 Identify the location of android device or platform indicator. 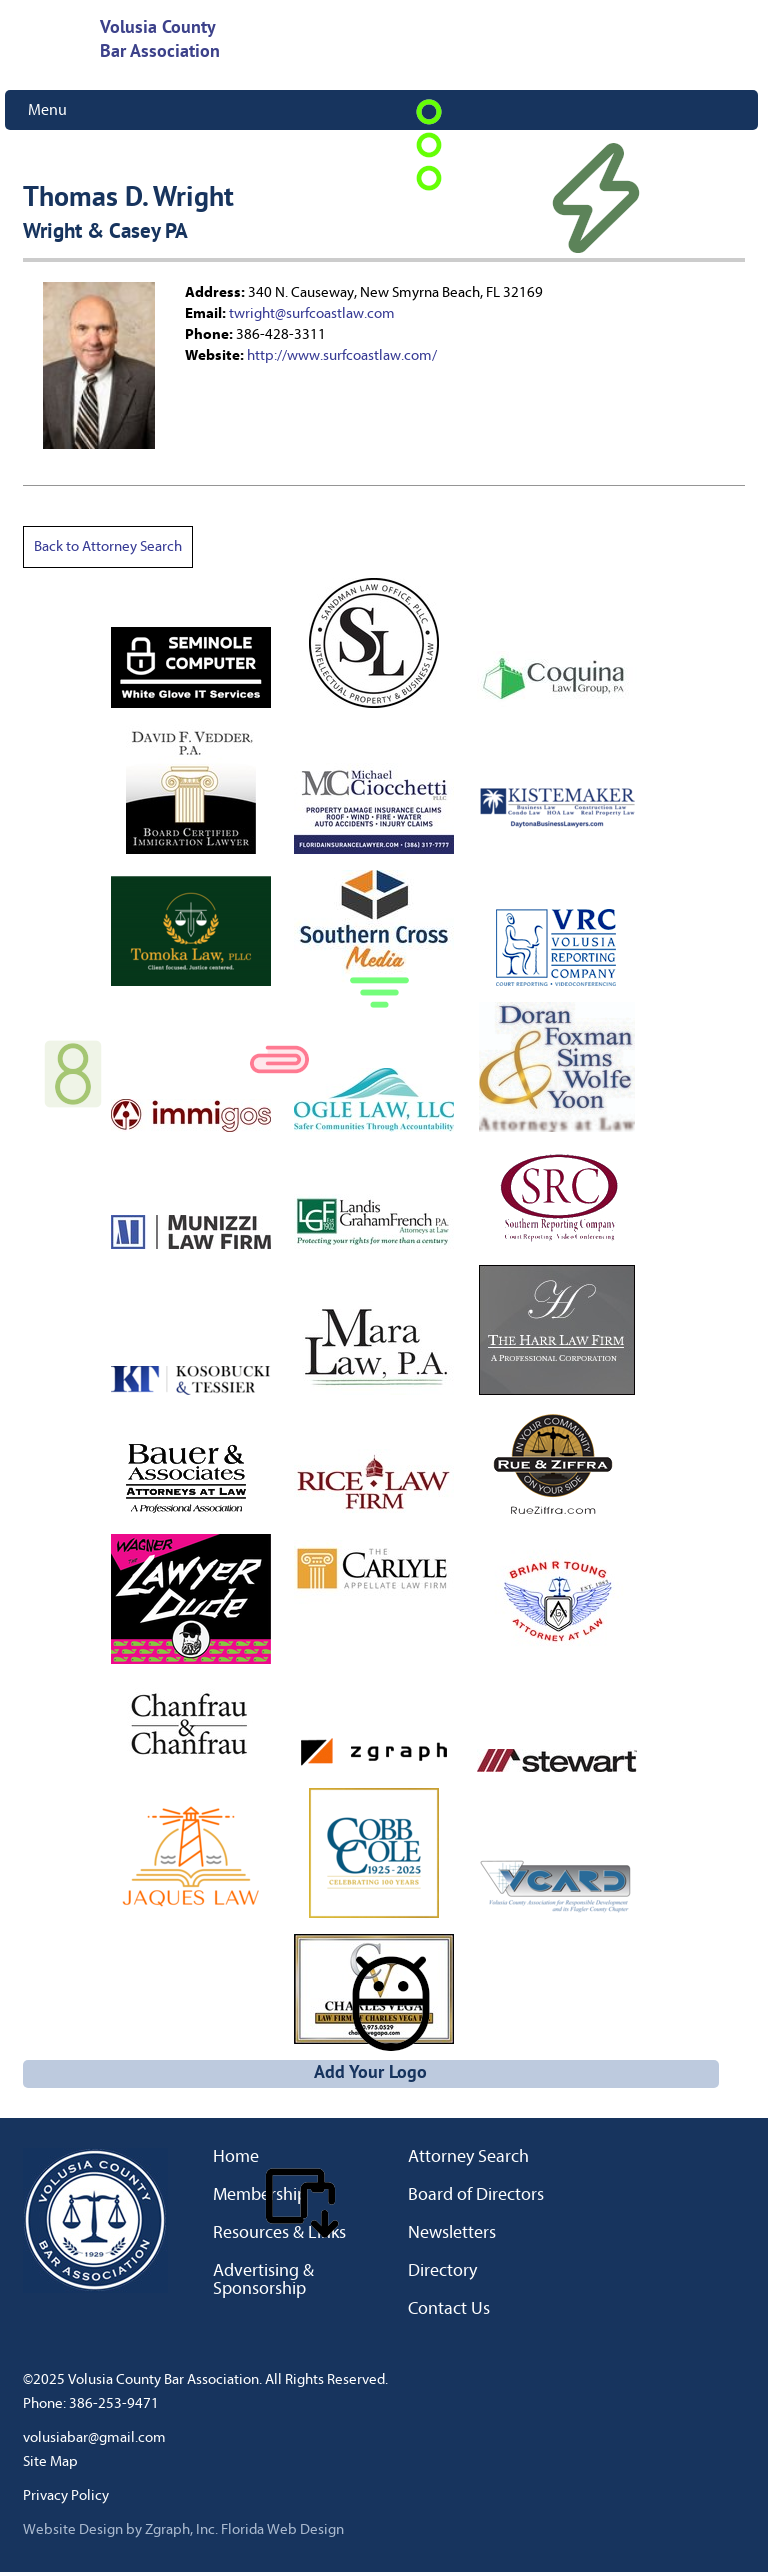
(391, 2002).